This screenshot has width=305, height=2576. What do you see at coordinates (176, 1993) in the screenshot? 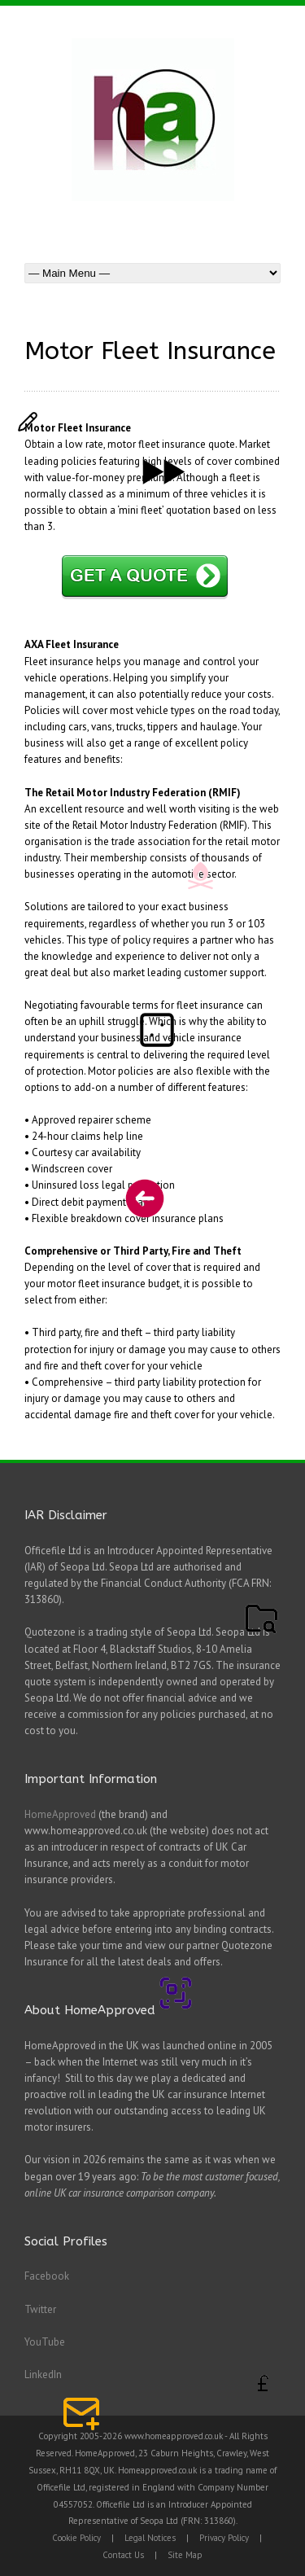
I see `scan a QR code` at bounding box center [176, 1993].